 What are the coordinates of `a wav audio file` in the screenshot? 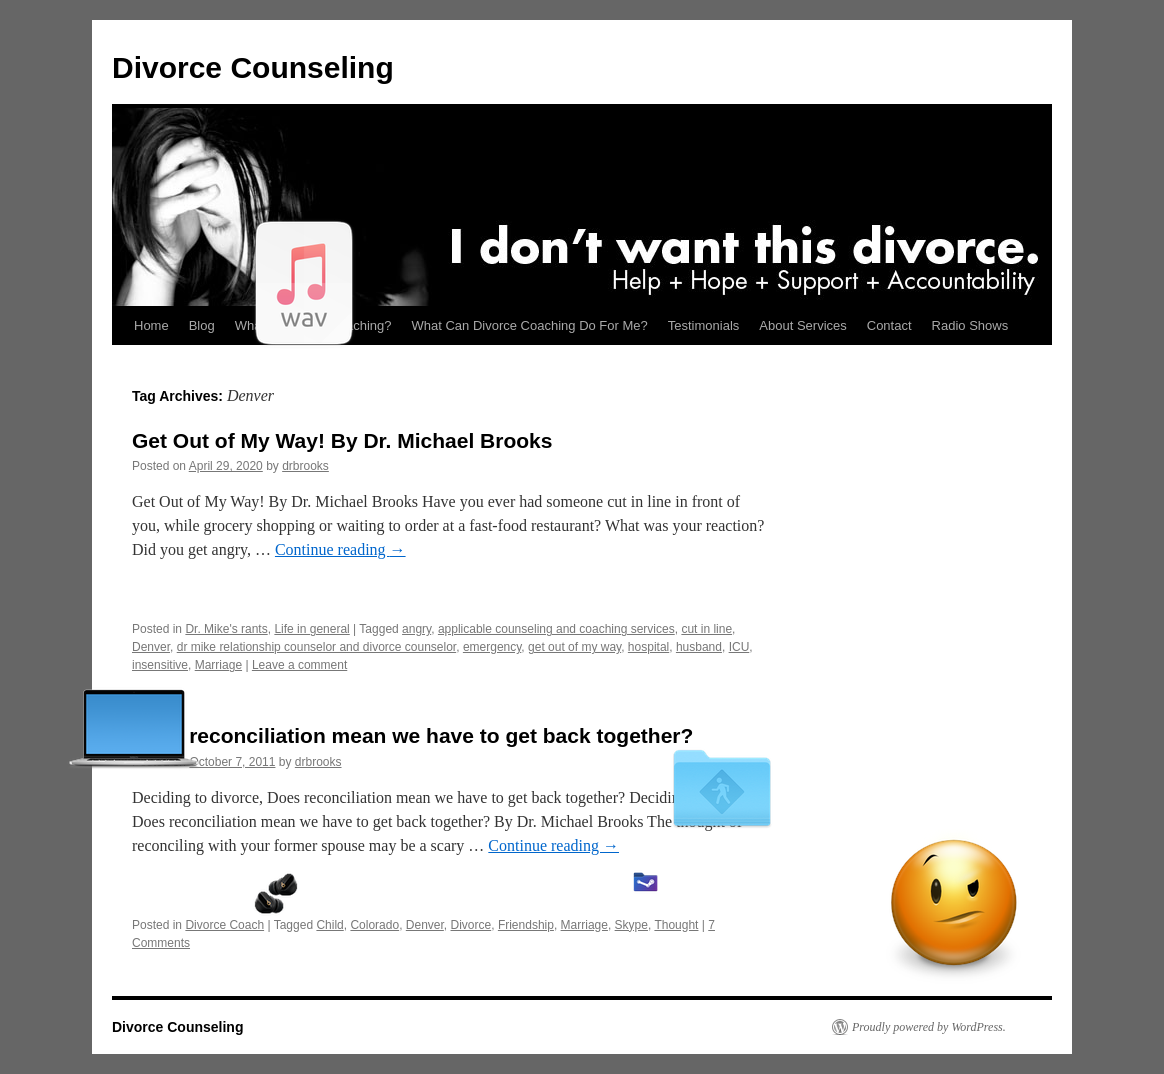 It's located at (304, 283).